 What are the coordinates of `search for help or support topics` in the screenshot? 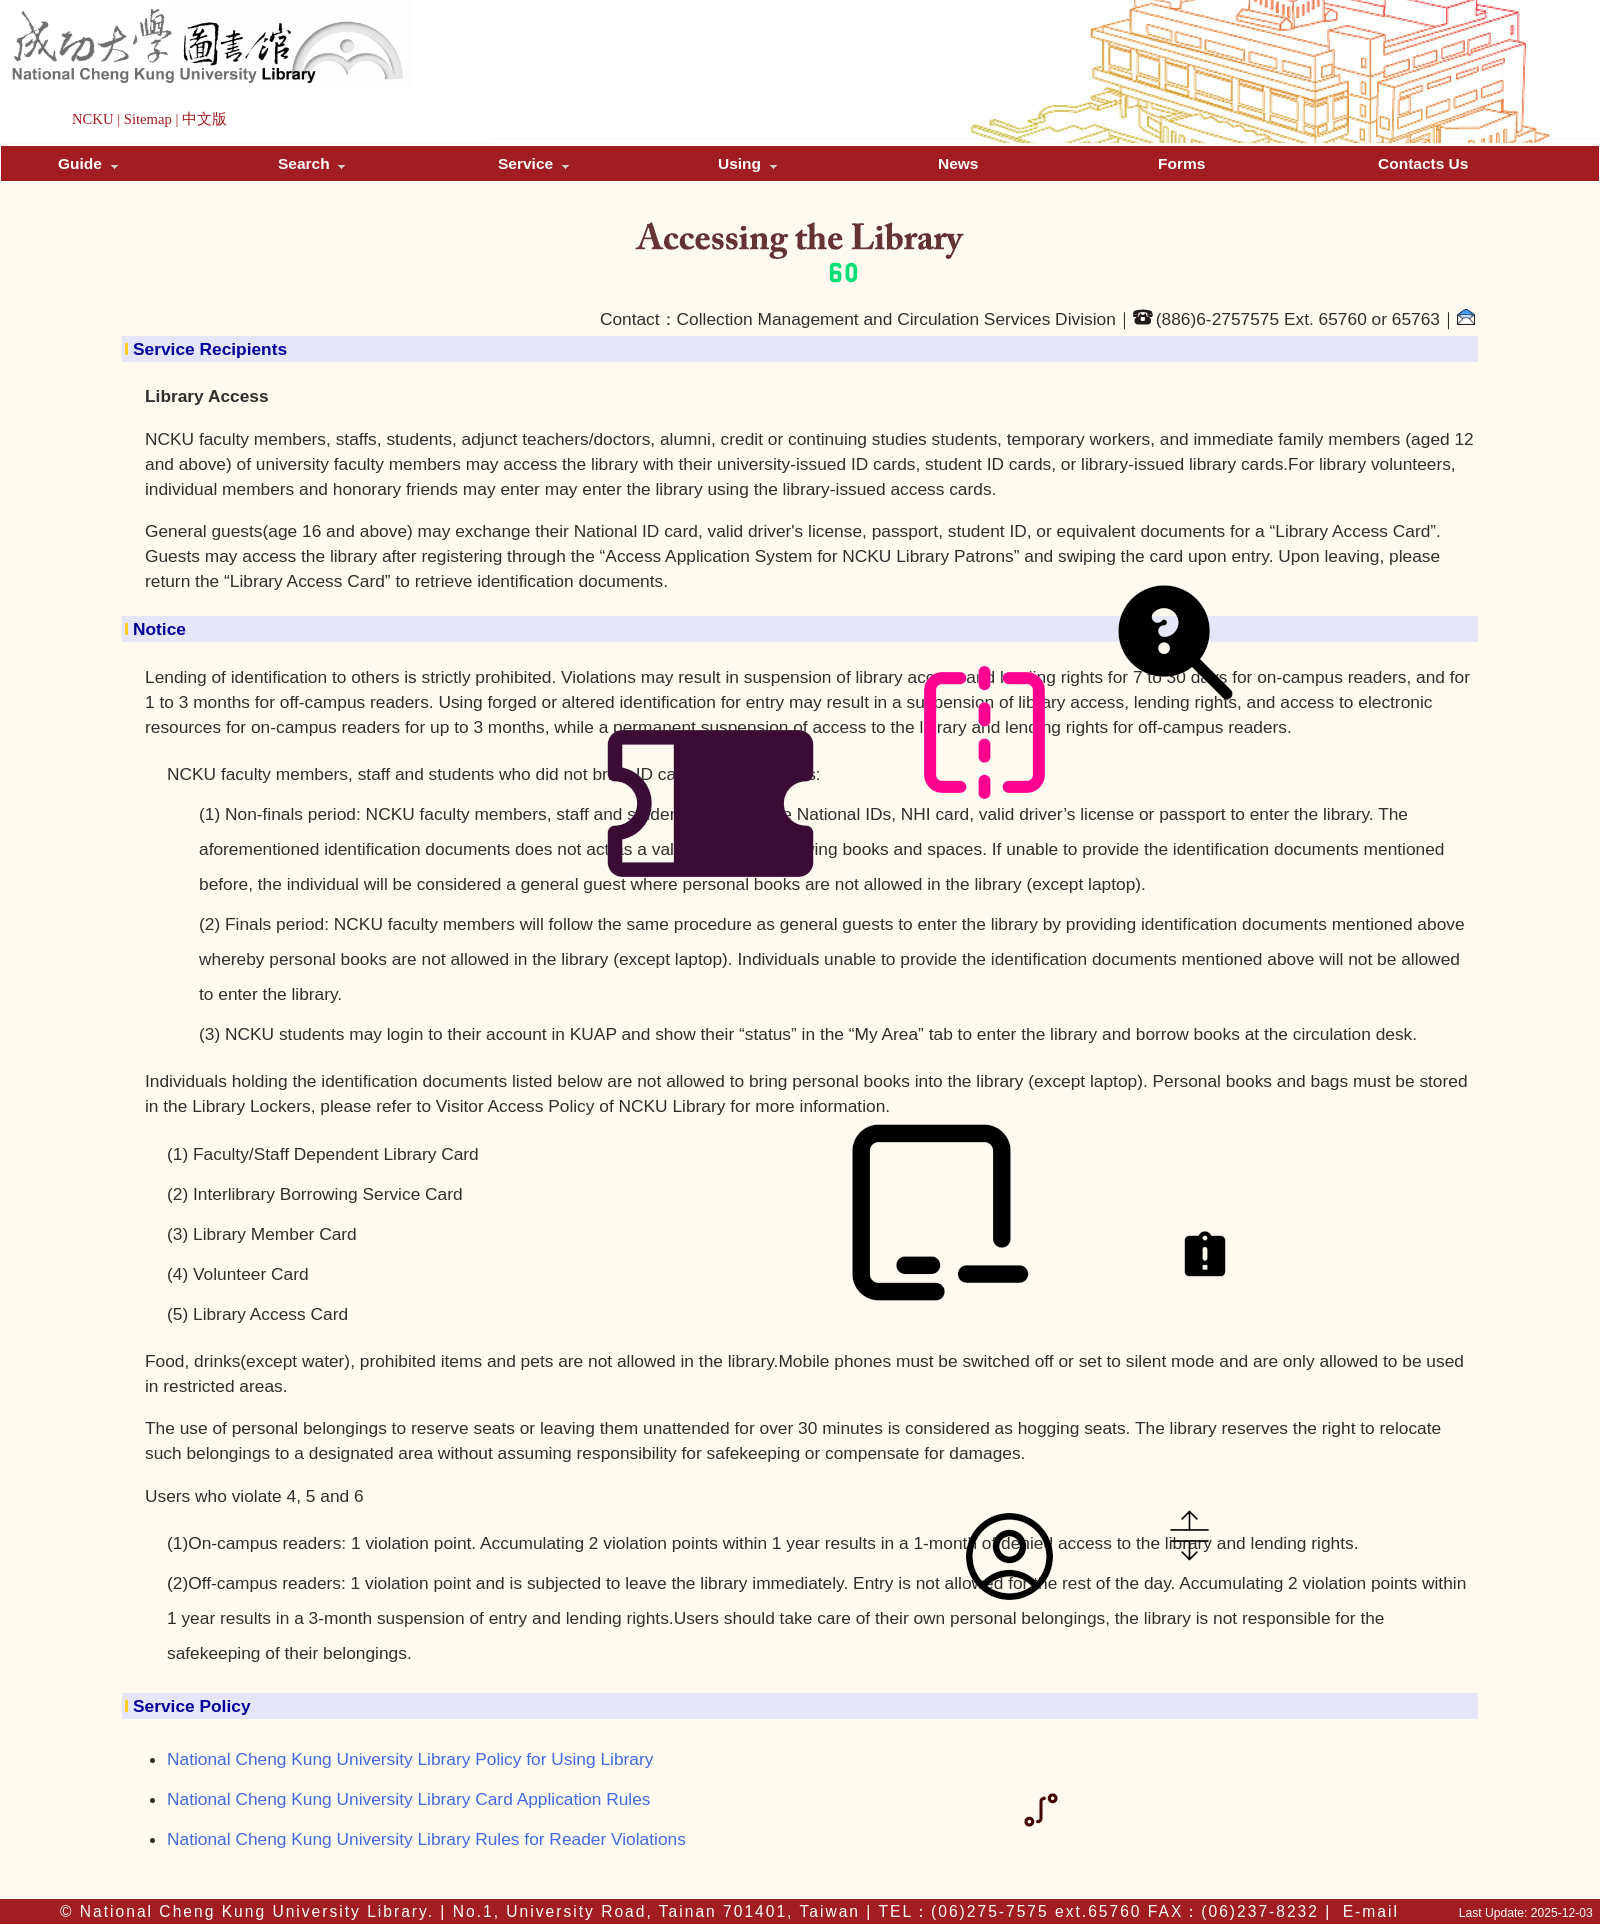 It's located at (1175, 642).